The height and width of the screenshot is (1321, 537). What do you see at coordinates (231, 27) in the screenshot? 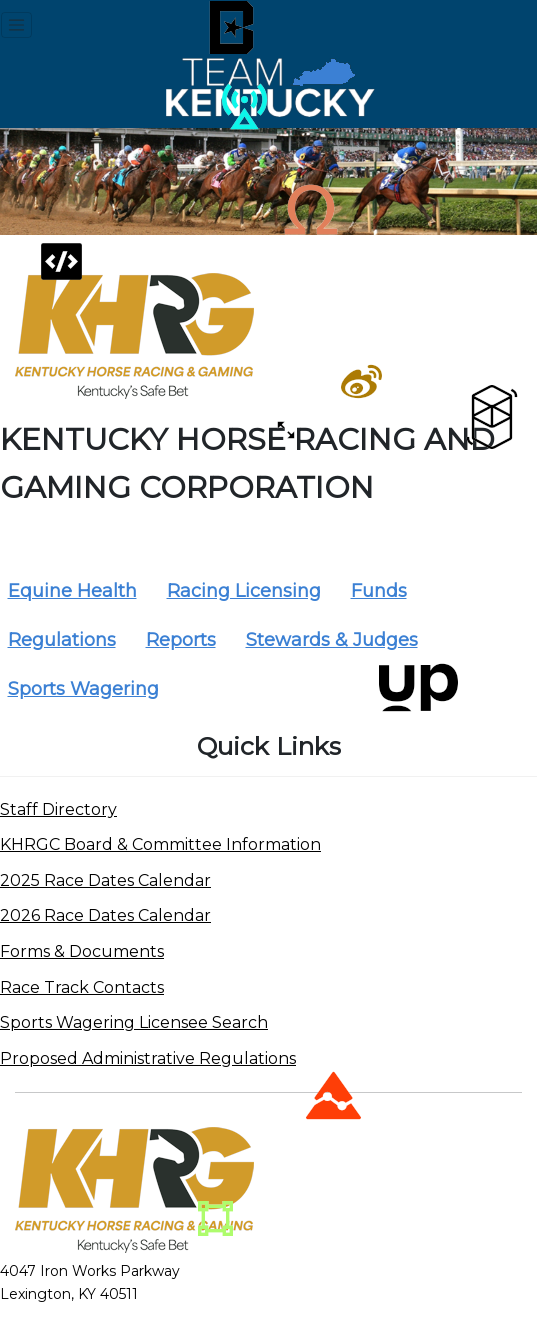
I see `open beatstars music marketplace` at bounding box center [231, 27].